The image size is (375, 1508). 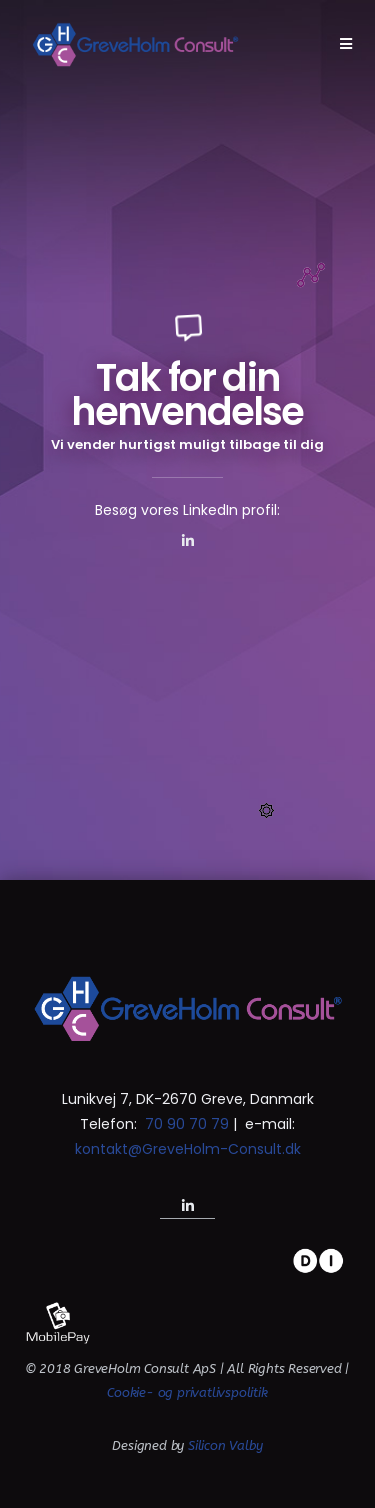 What do you see at coordinates (266, 810) in the screenshot?
I see `adjust screen brightness to a lower level` at bounding box center [266, 810].